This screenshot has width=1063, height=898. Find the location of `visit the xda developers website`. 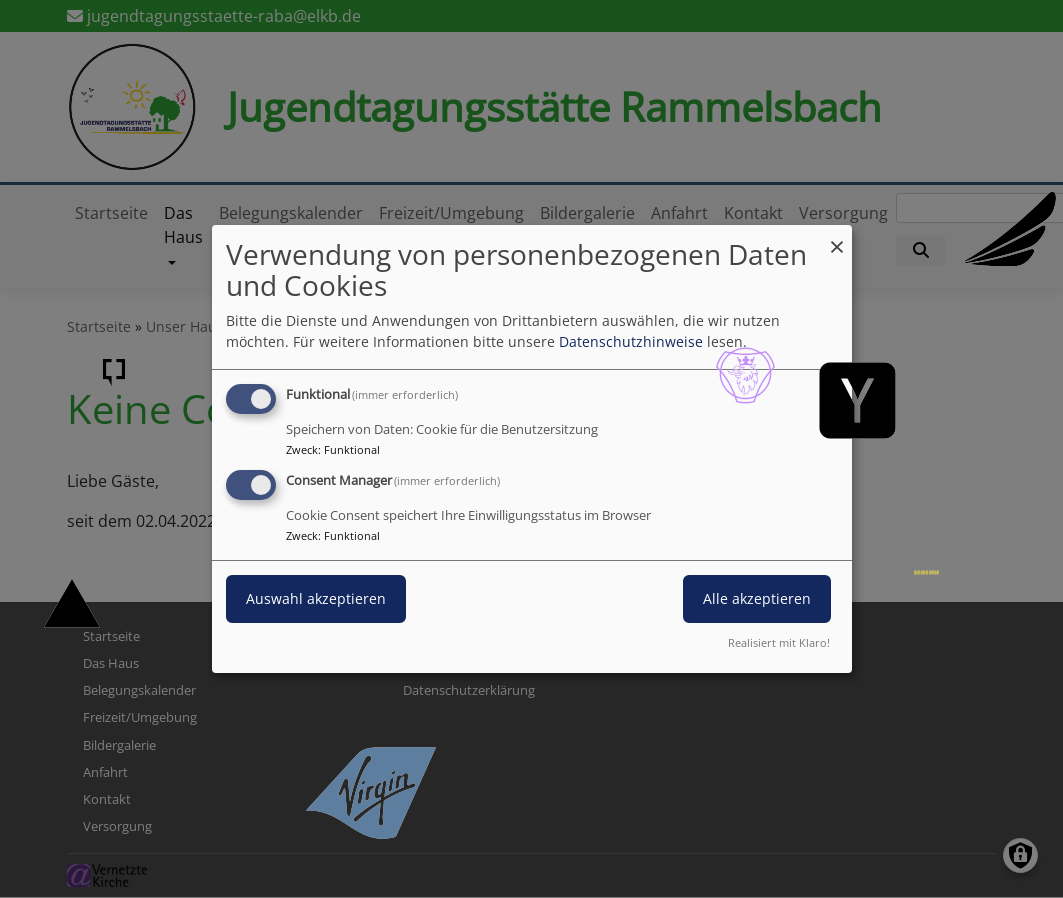

visit the xda developers website is located at coordinates (114, 373).